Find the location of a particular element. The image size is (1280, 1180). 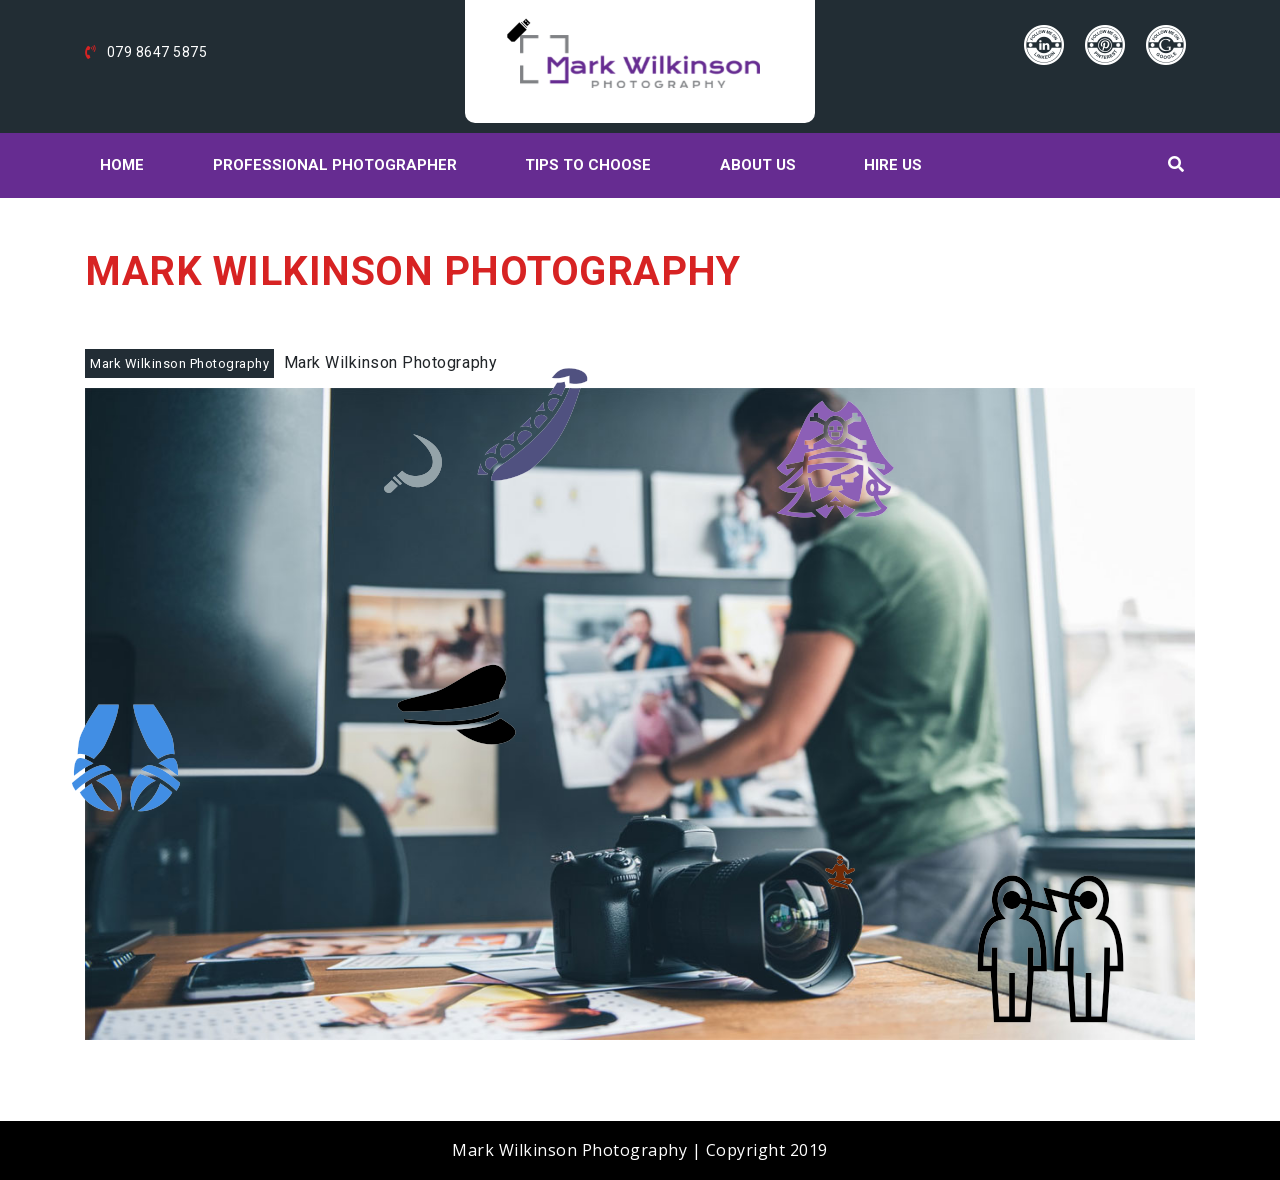

access meditation or mindfulness features is located at coordinates (839, 872).